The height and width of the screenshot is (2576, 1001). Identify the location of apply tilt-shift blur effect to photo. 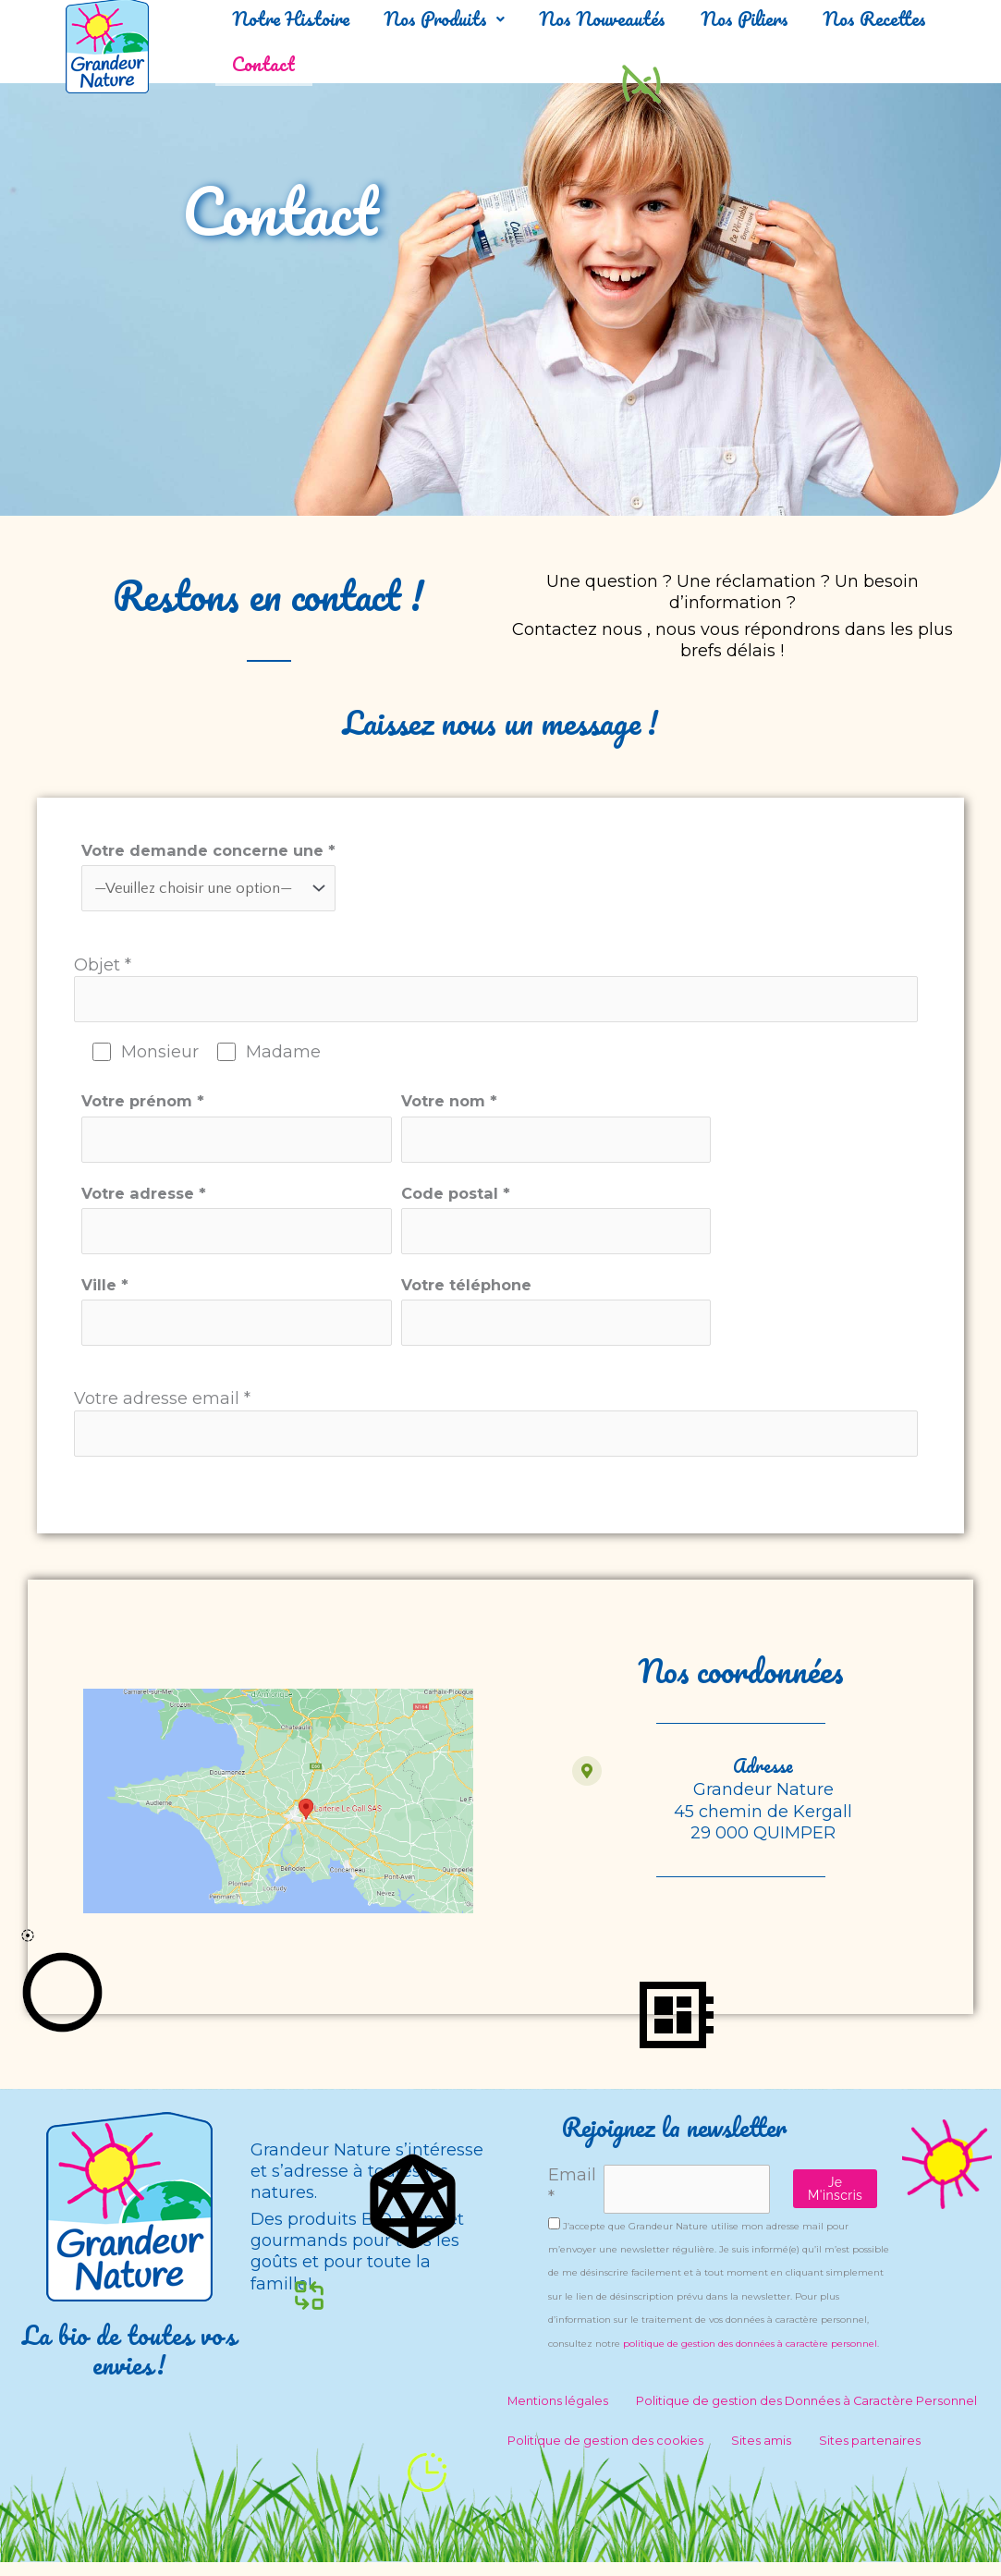
(28, 1935).